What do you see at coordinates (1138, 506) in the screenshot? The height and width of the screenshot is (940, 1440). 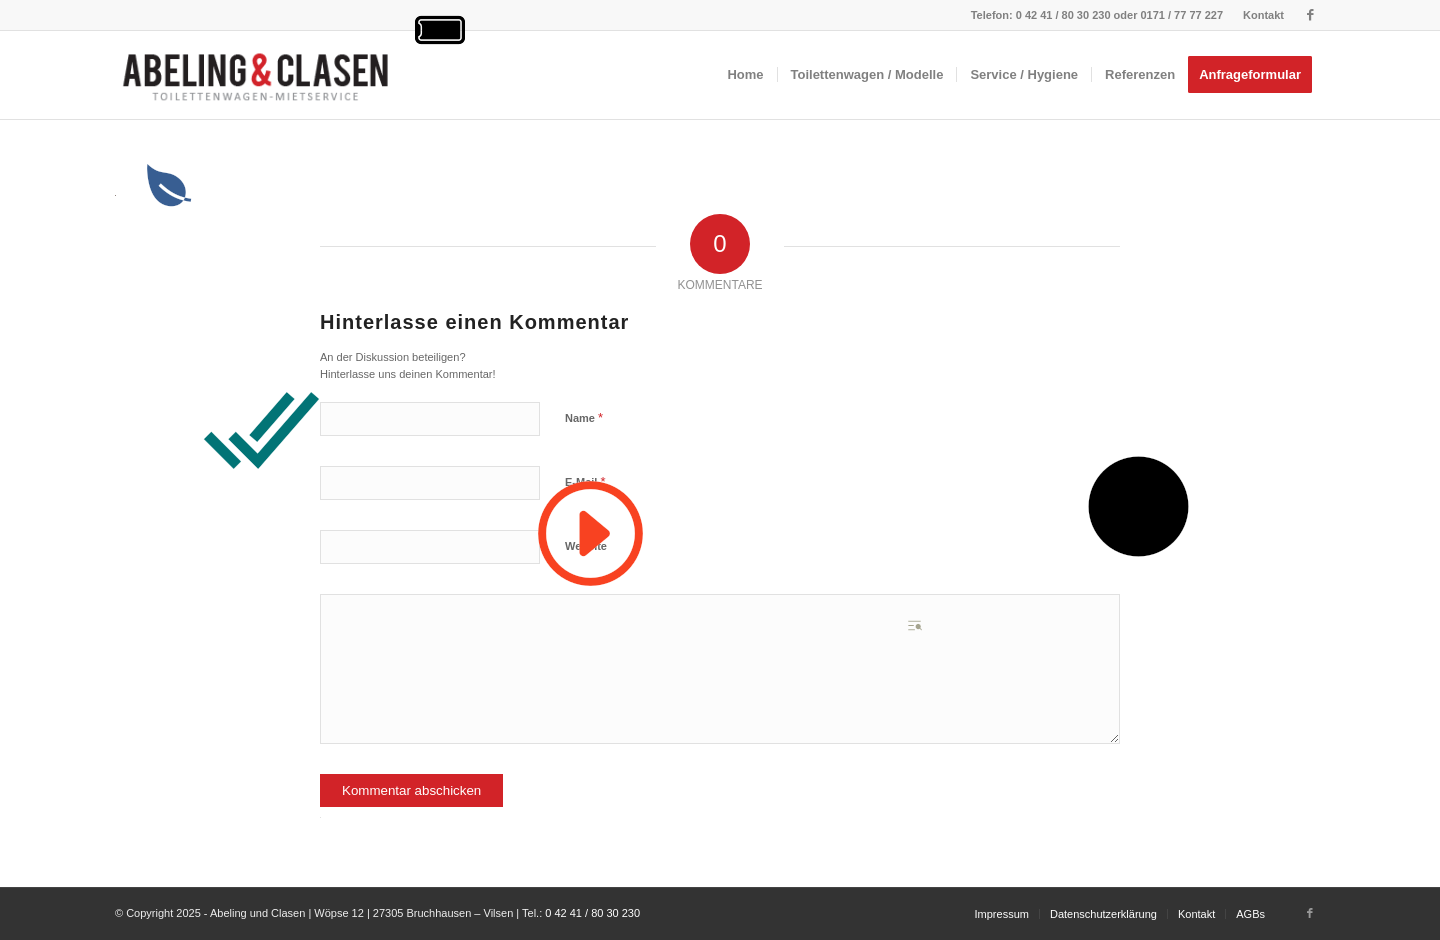 I see `select or mark an item` at bounding box center [1138, 506].